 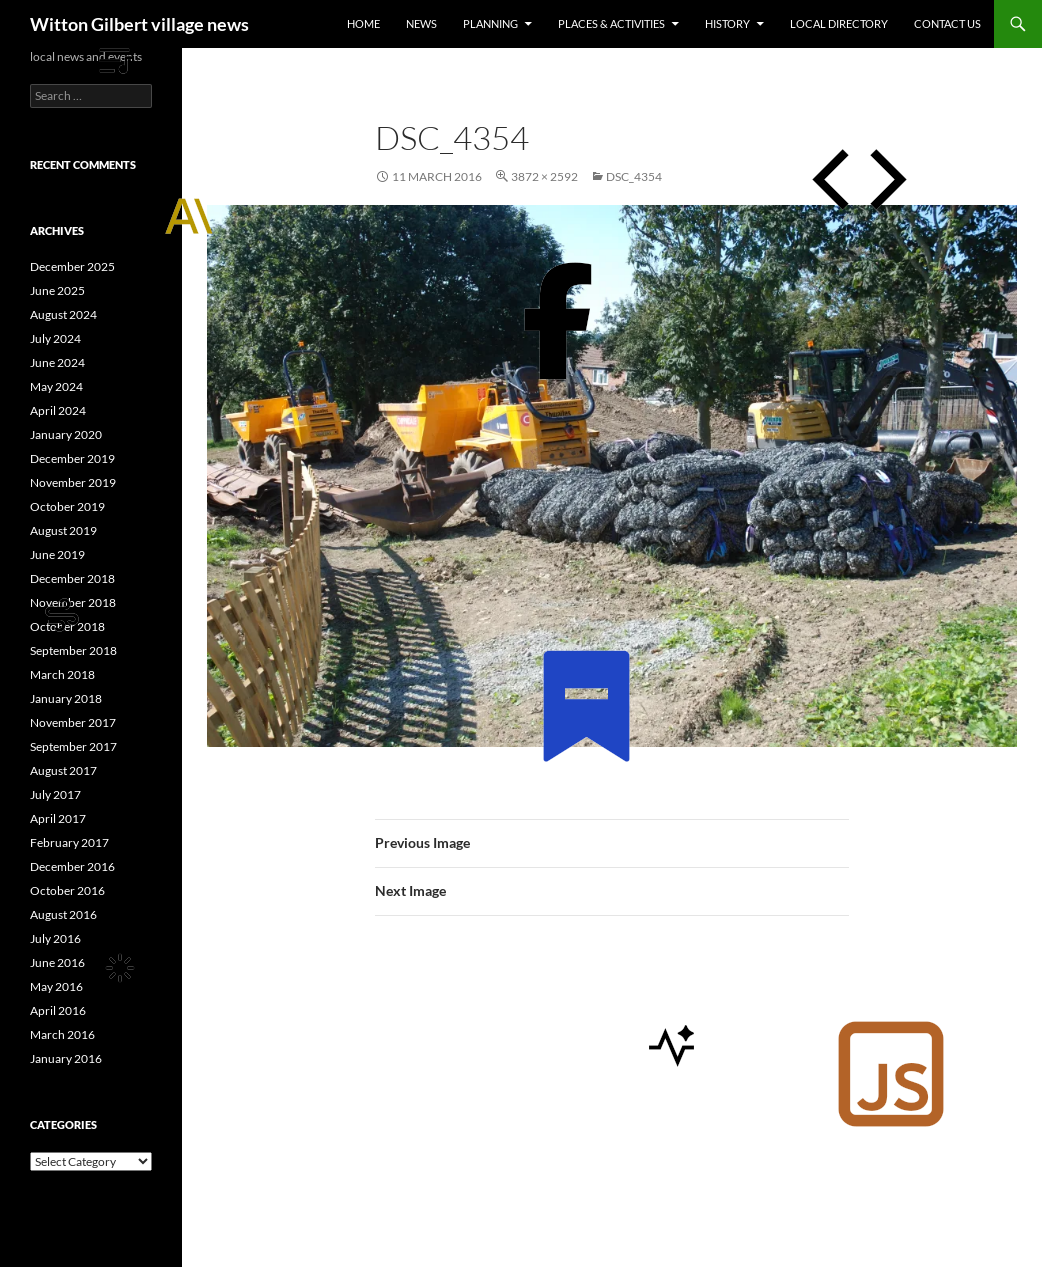 I want to click on view or edit source code, so click(x=859, y=179).